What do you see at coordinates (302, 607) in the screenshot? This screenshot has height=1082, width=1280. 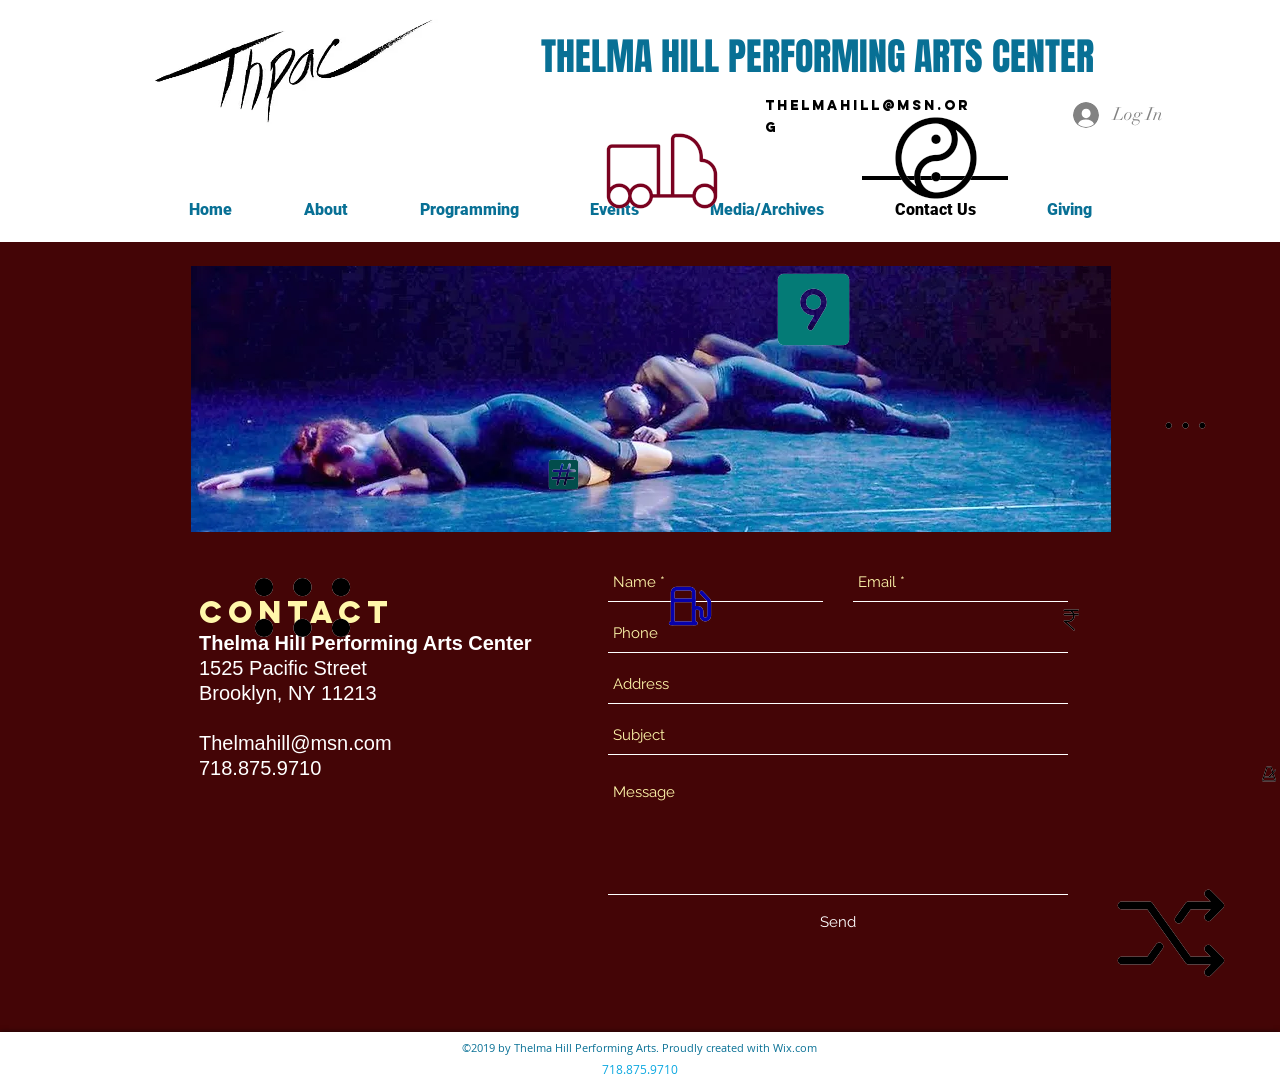 I see `drag to reorder or rearrange items` at bounding box center [302, 607].